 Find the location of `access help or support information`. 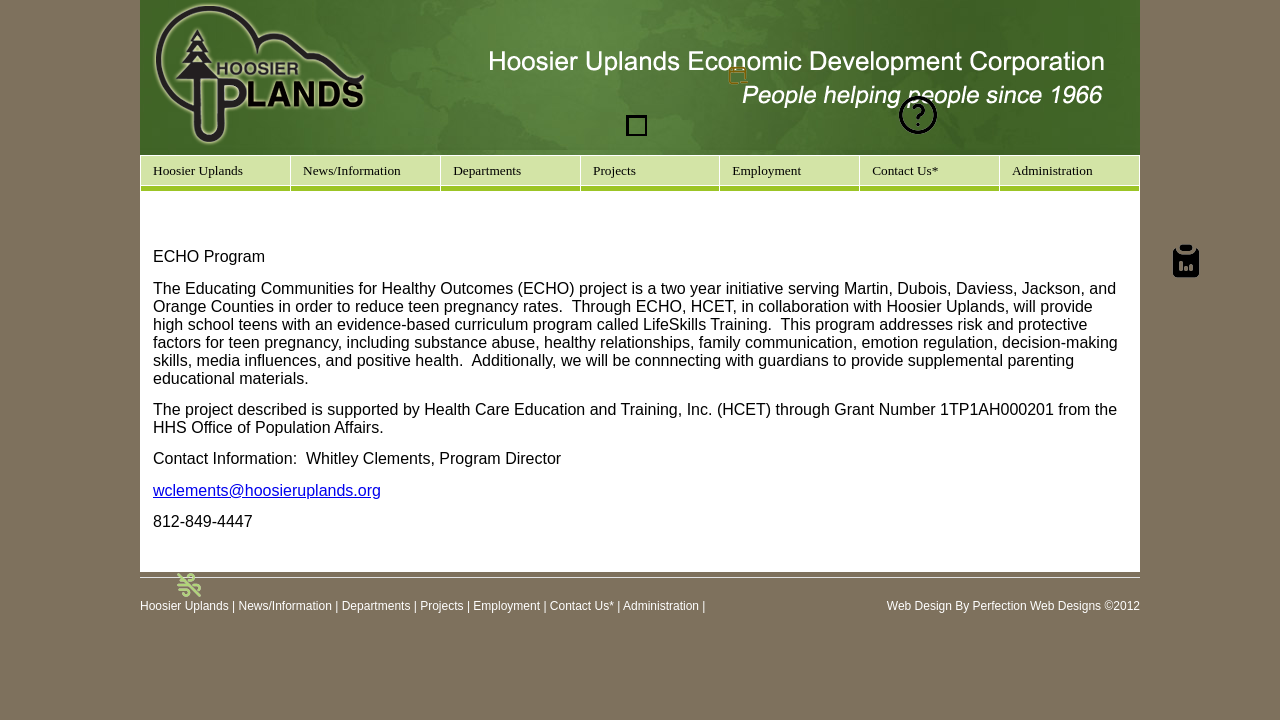

access help or support information is located at coordinates (918, 115).